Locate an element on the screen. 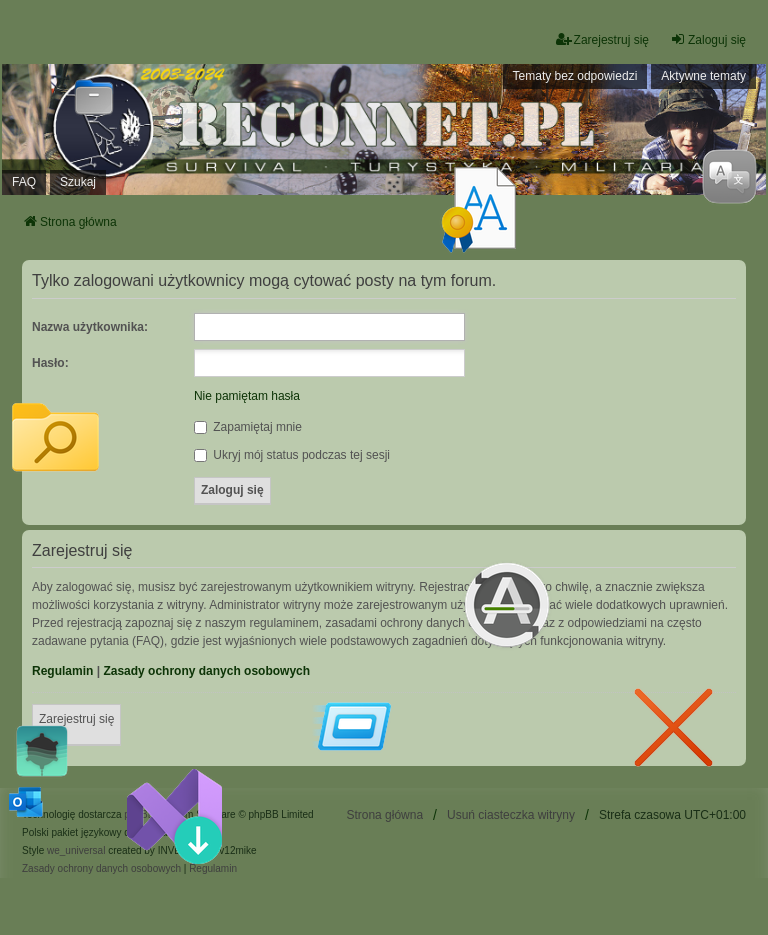  launch or run an application is located at coordinates (354, 726).